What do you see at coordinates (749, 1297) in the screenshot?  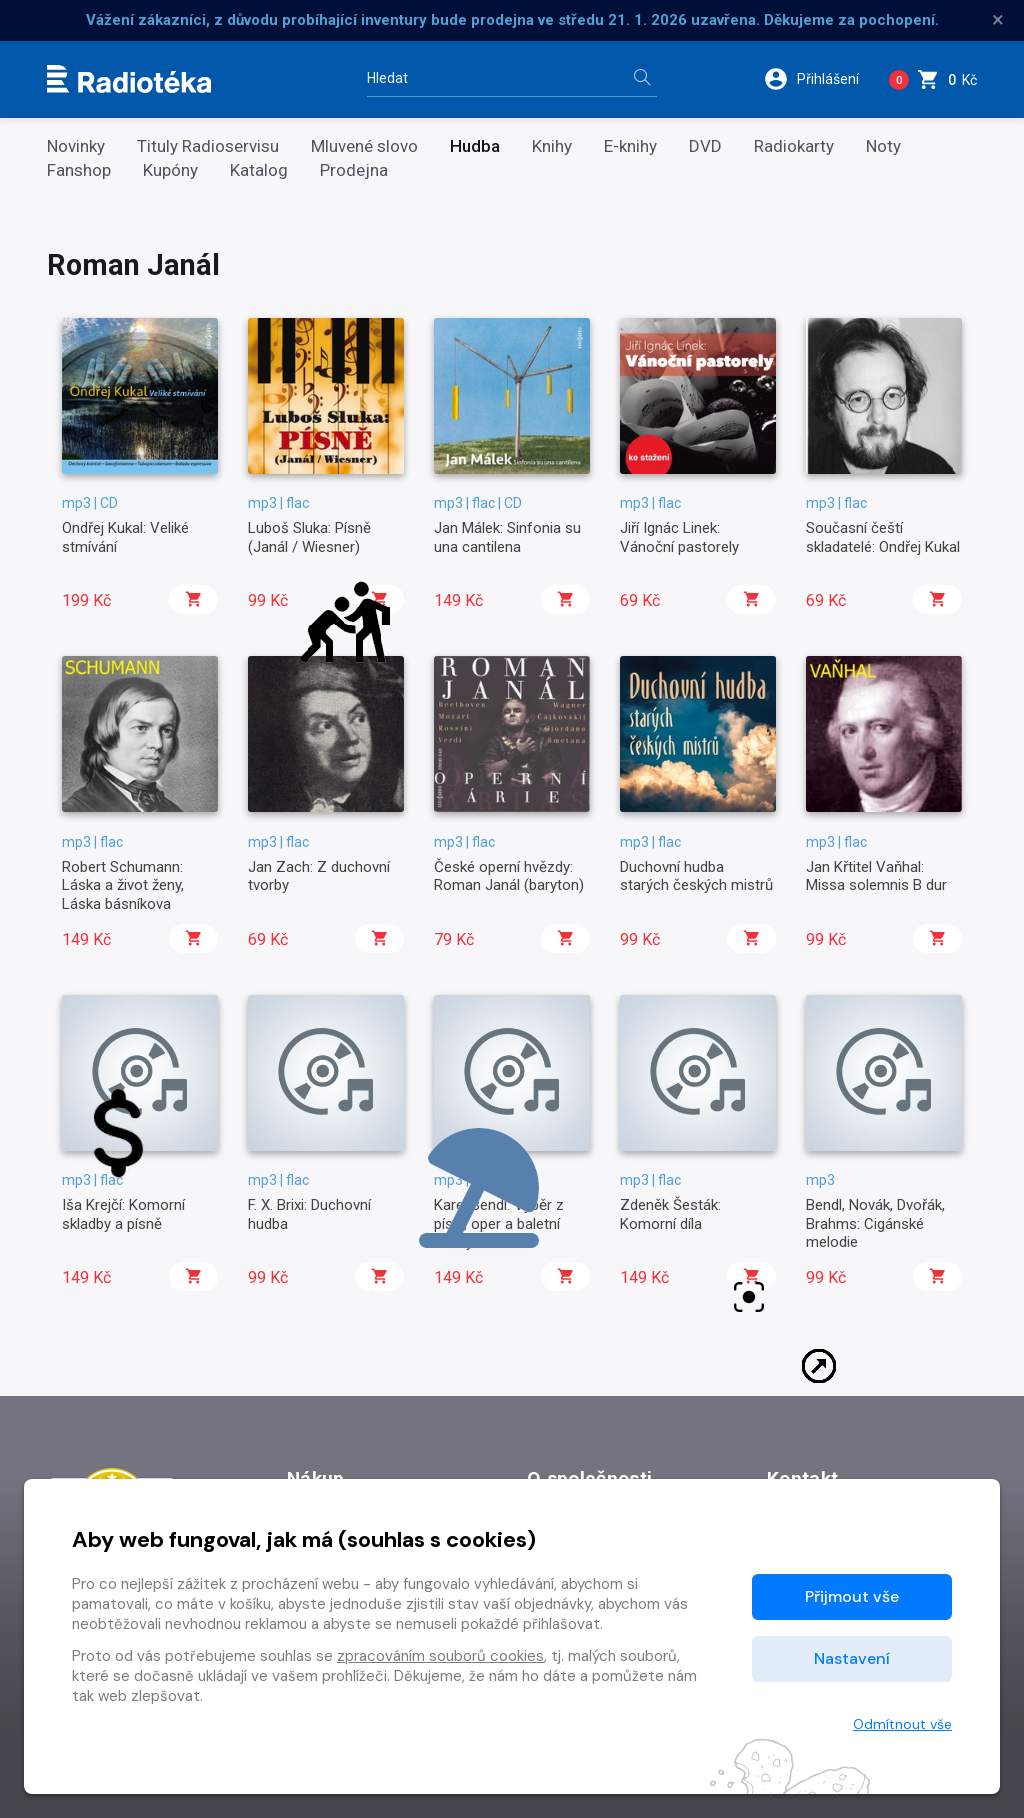 I see `activate camera focus or targeting mode` at bounding box center [749, 1297].